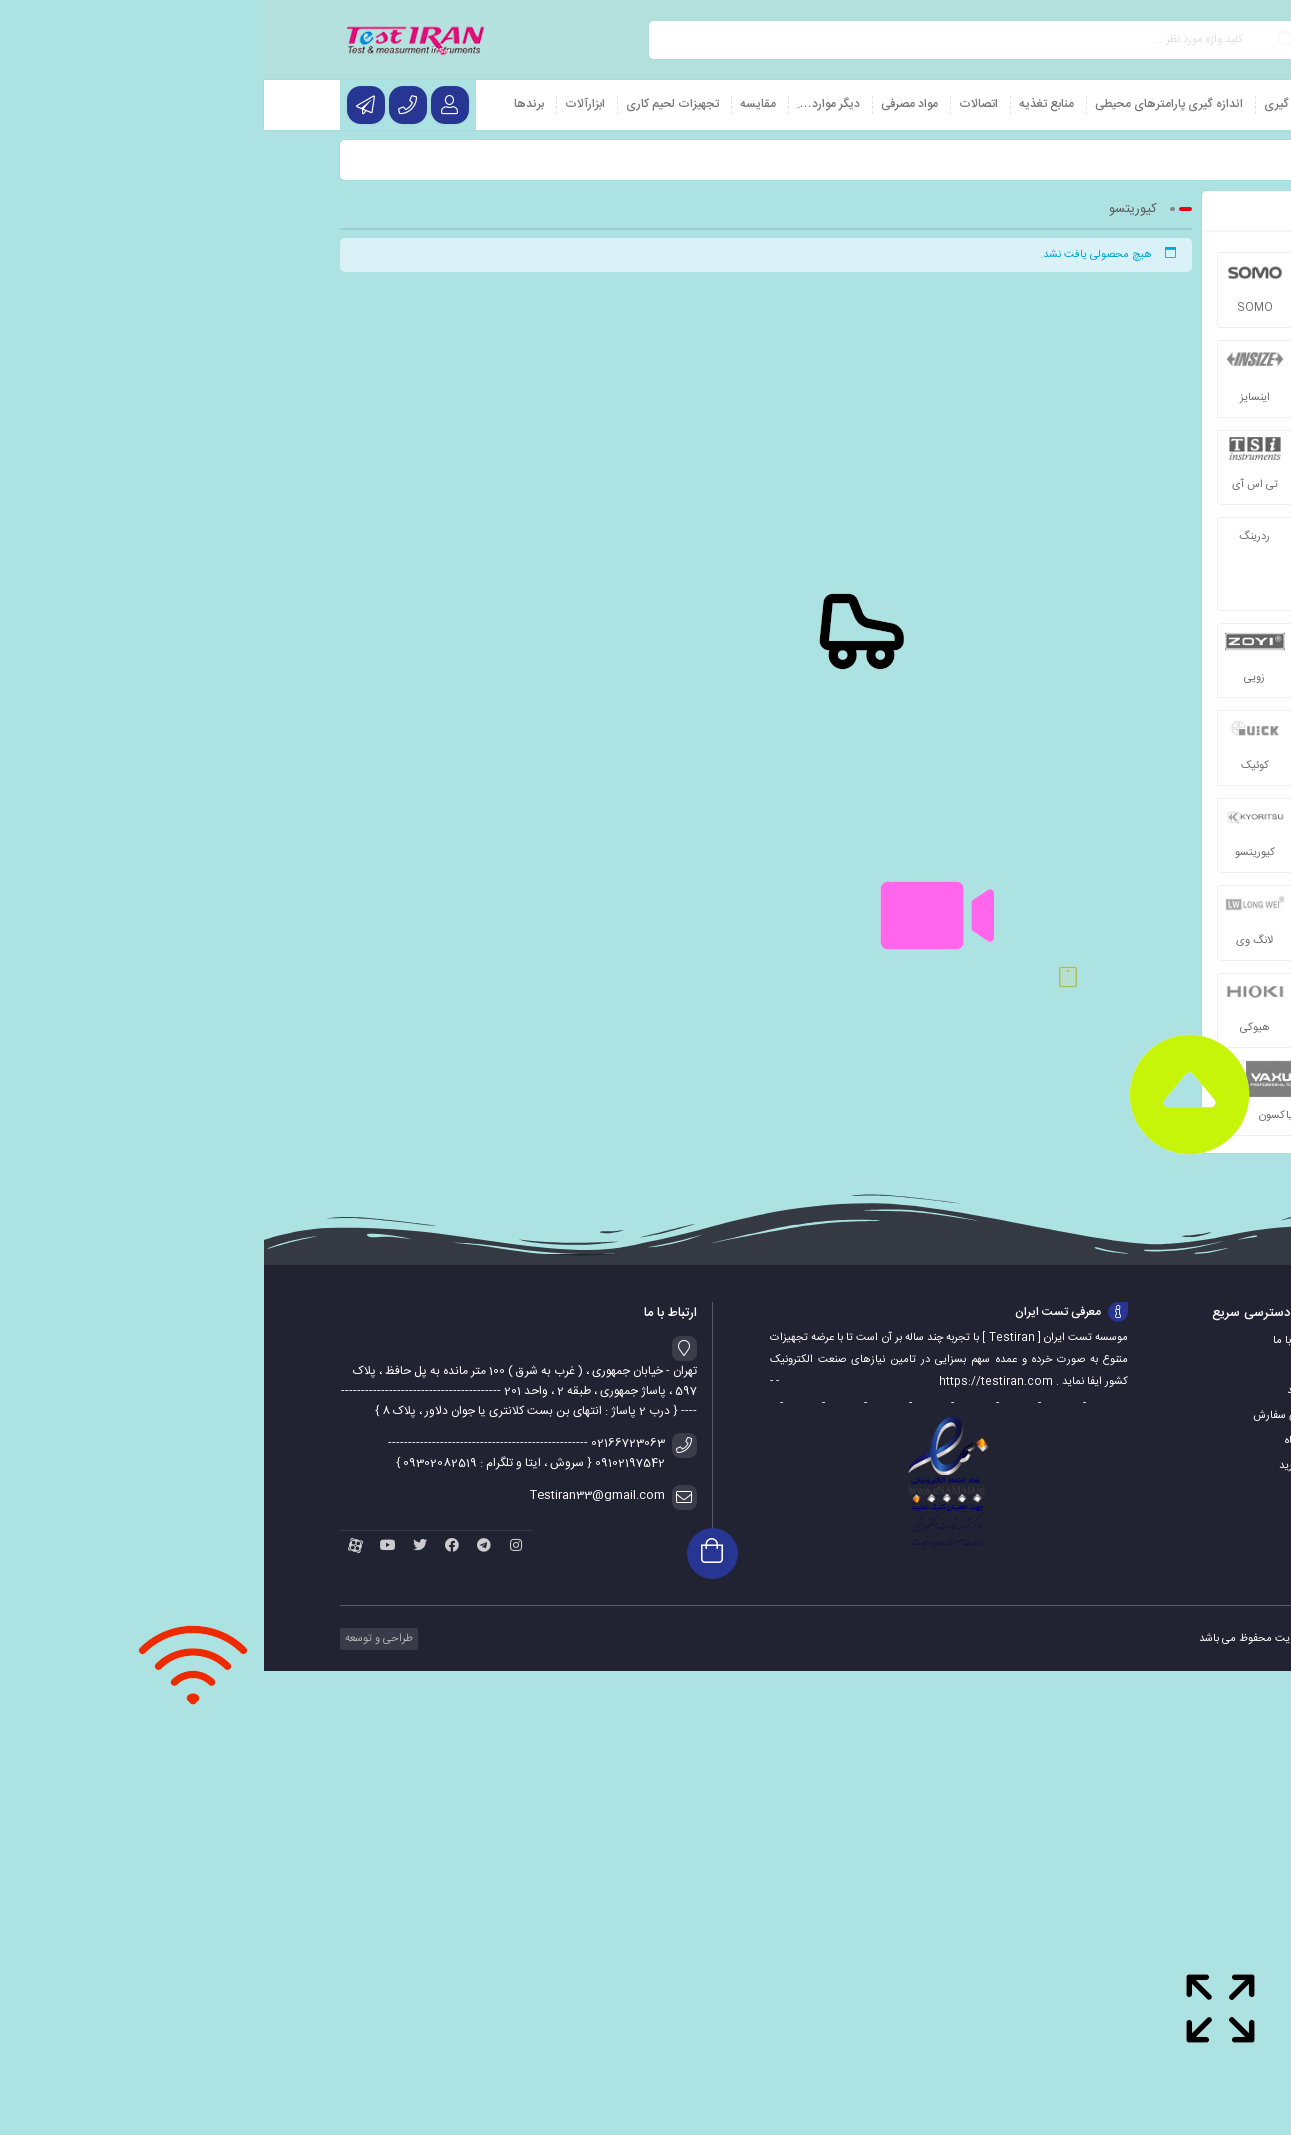 The image size is (1291, 2135). What do you see at coordinates (933, 915) in the screenshot?
I see `start a video call` at bounding box center [933, 915].